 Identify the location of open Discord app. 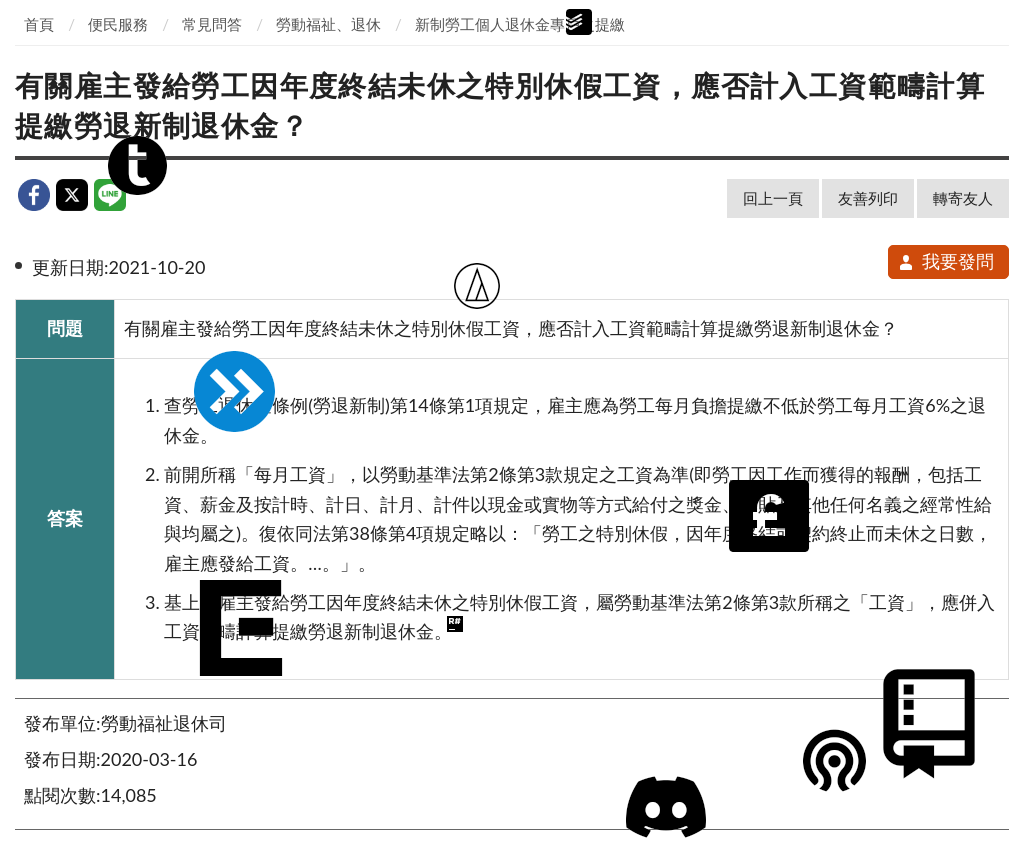
(666, 807).